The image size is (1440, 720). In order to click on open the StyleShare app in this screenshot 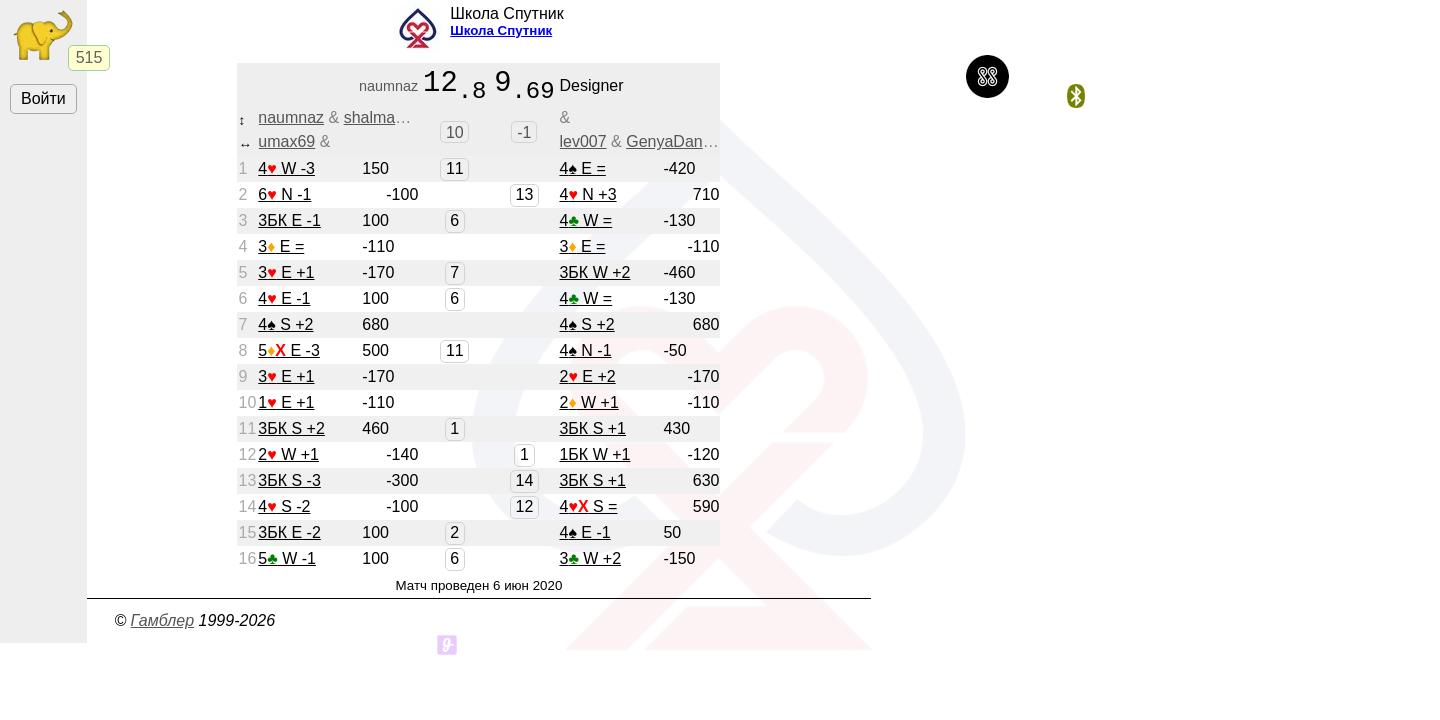, I will do `click(987, 76)`.